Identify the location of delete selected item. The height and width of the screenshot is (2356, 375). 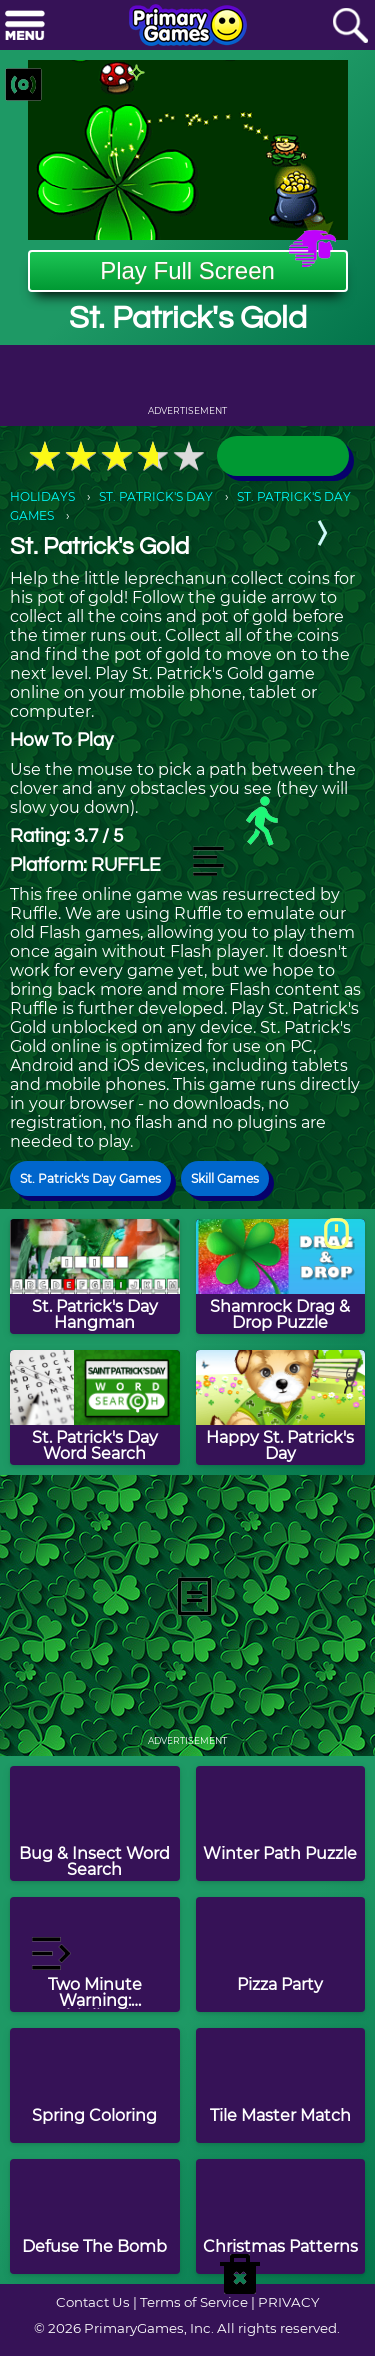
(240, 2274).